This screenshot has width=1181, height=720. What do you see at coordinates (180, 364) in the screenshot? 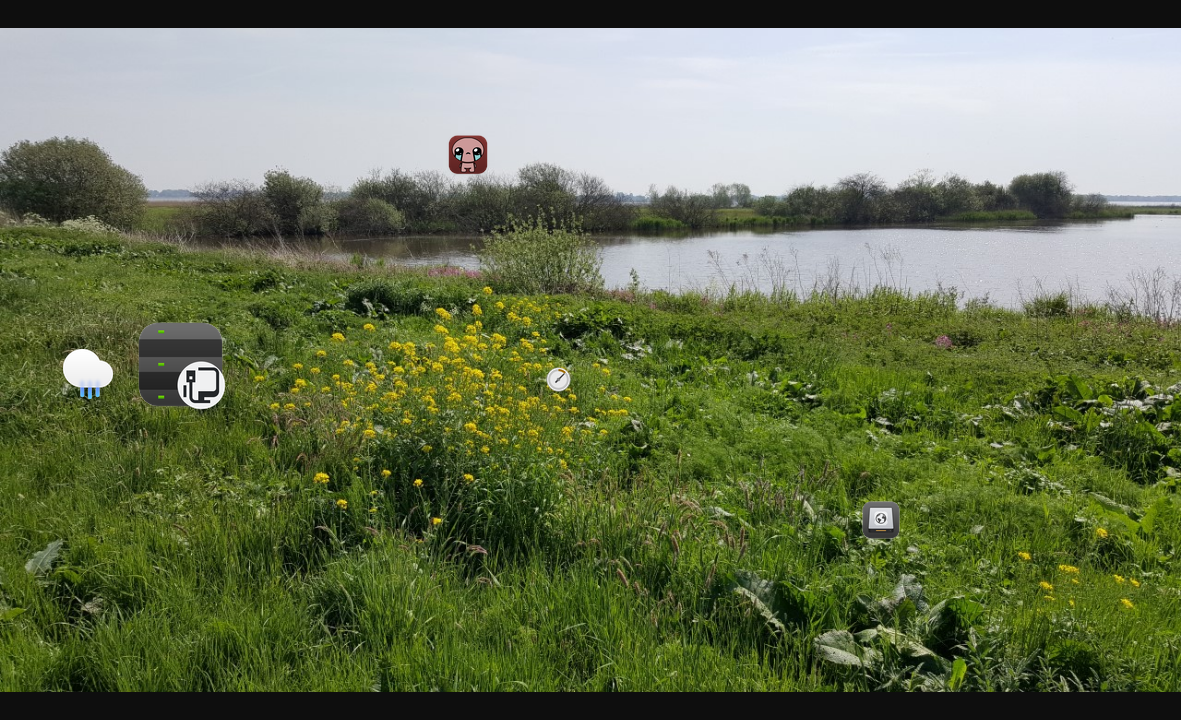
I see `configure dhcp server settings` at bounding box center [180, 364].